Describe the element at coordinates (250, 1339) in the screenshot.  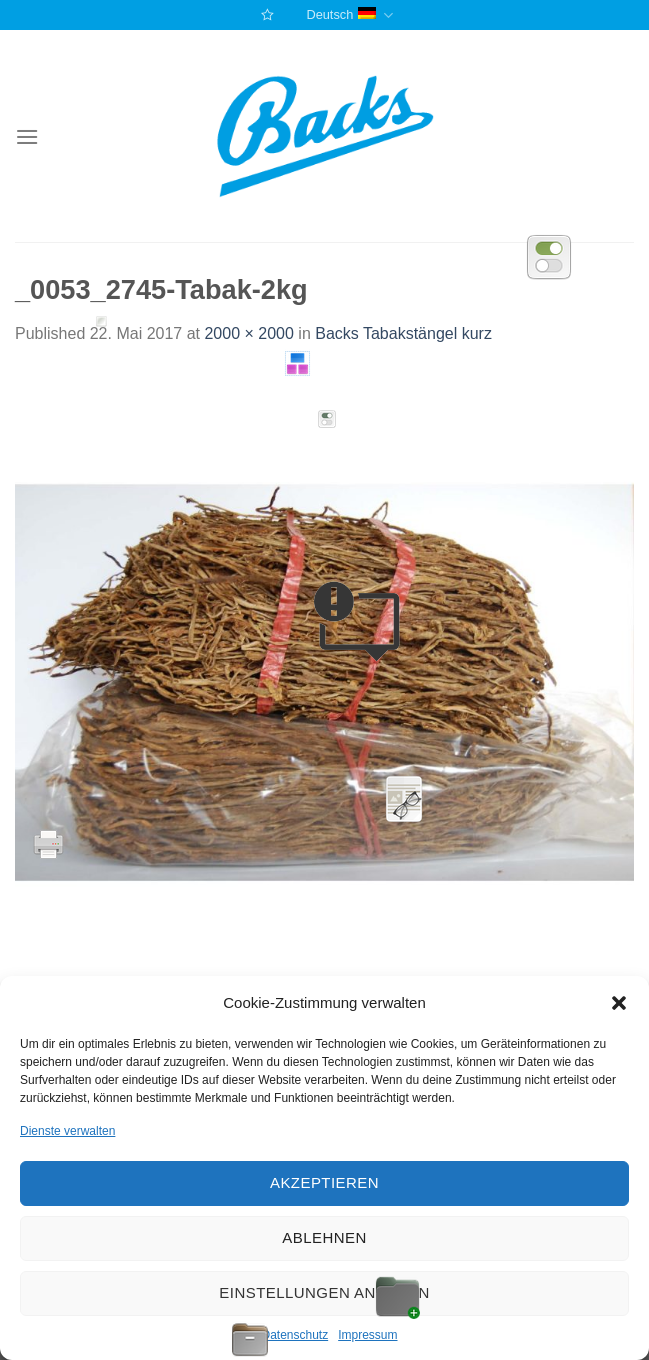
I see `open the file manager` at that location.